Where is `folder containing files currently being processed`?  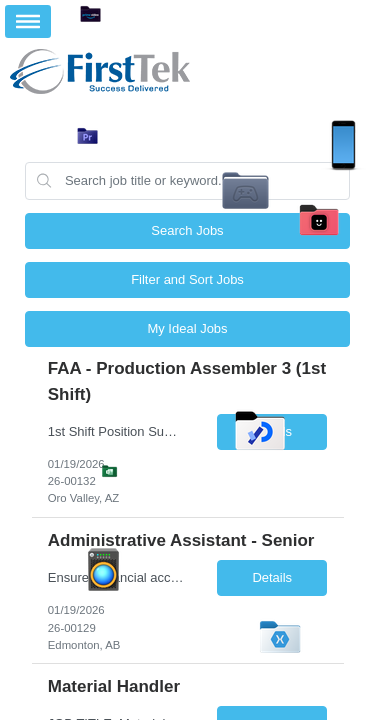 folder containing files currently being processed is located at coordinates (260, 432).